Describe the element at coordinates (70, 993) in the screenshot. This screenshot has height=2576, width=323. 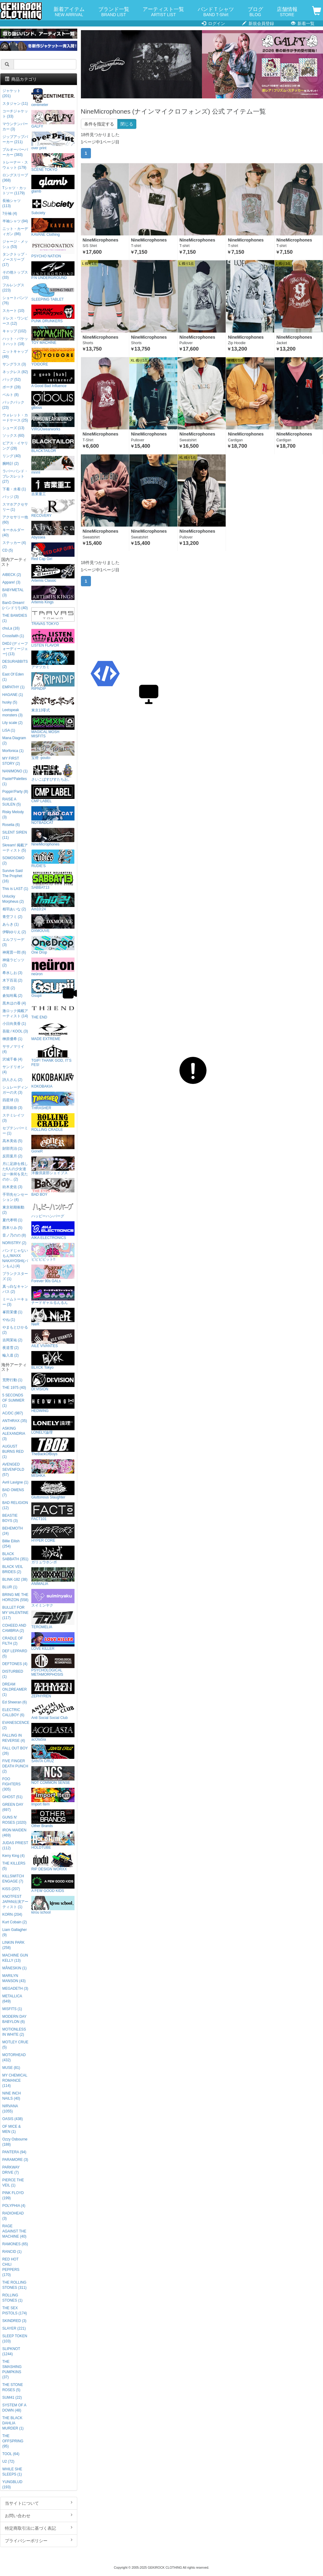
I see `start a video call` at that location.